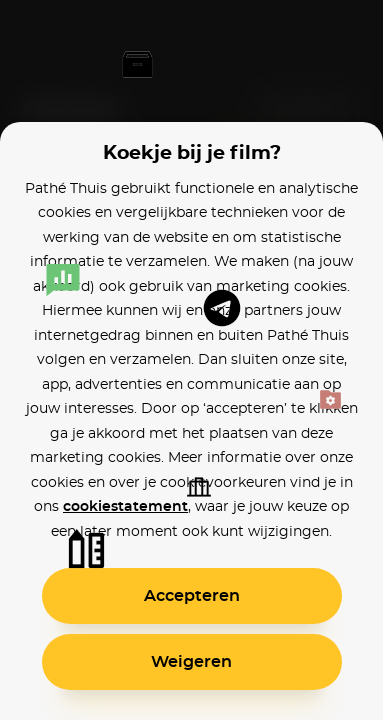 This screenshot has width=383, height=720. Describe the element at coordinates (330, 399) in the screenshot. I see `access folder settings or preferences` at that location.